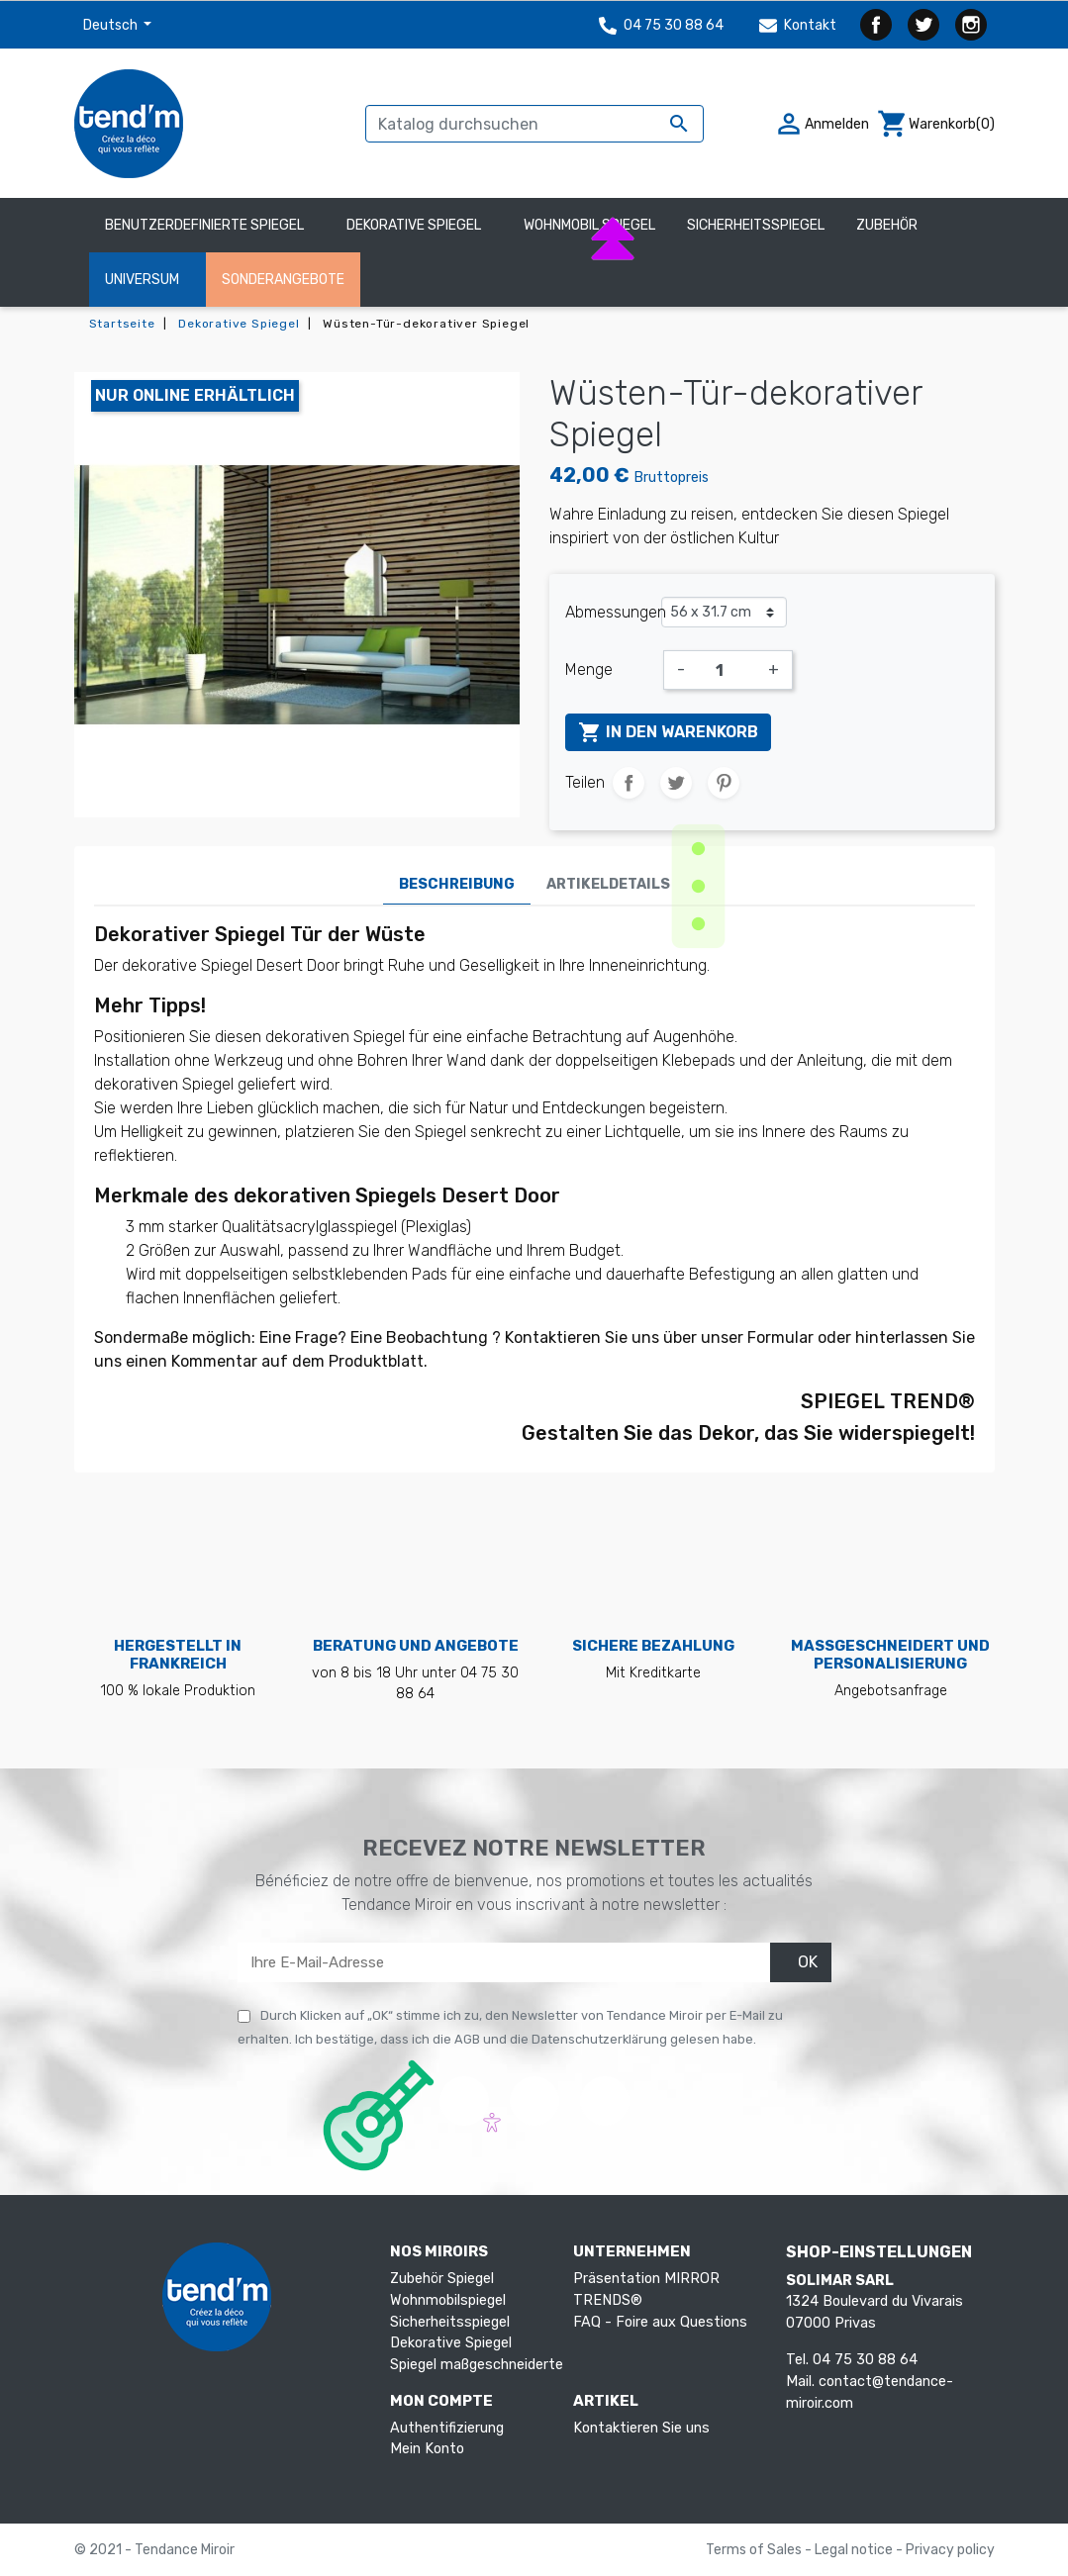 The image size is (1068, 2576). What do you see at coordinates (492, 2123) in the screenshot?
I see `accessibility settings or features` at bounding box center [492, 2123].